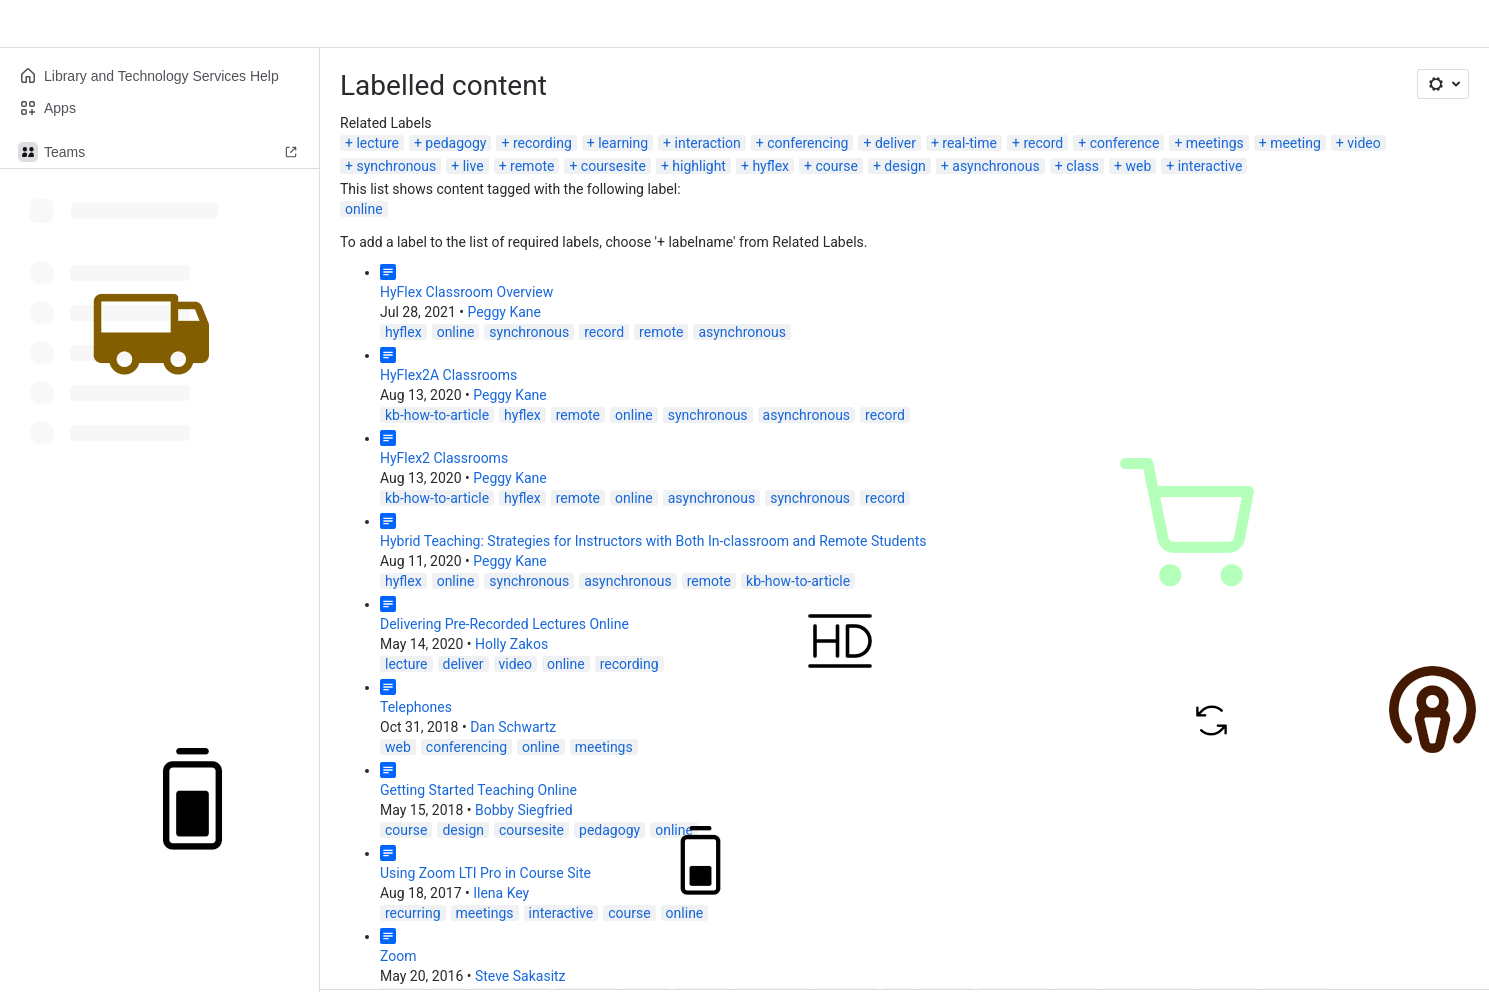 The height and width of the screenshot is (992, 1489). What do you see at coordinates (700, 861) in the screenshot?
I see `indicates medium battery level` at bounding box center [700, 861].